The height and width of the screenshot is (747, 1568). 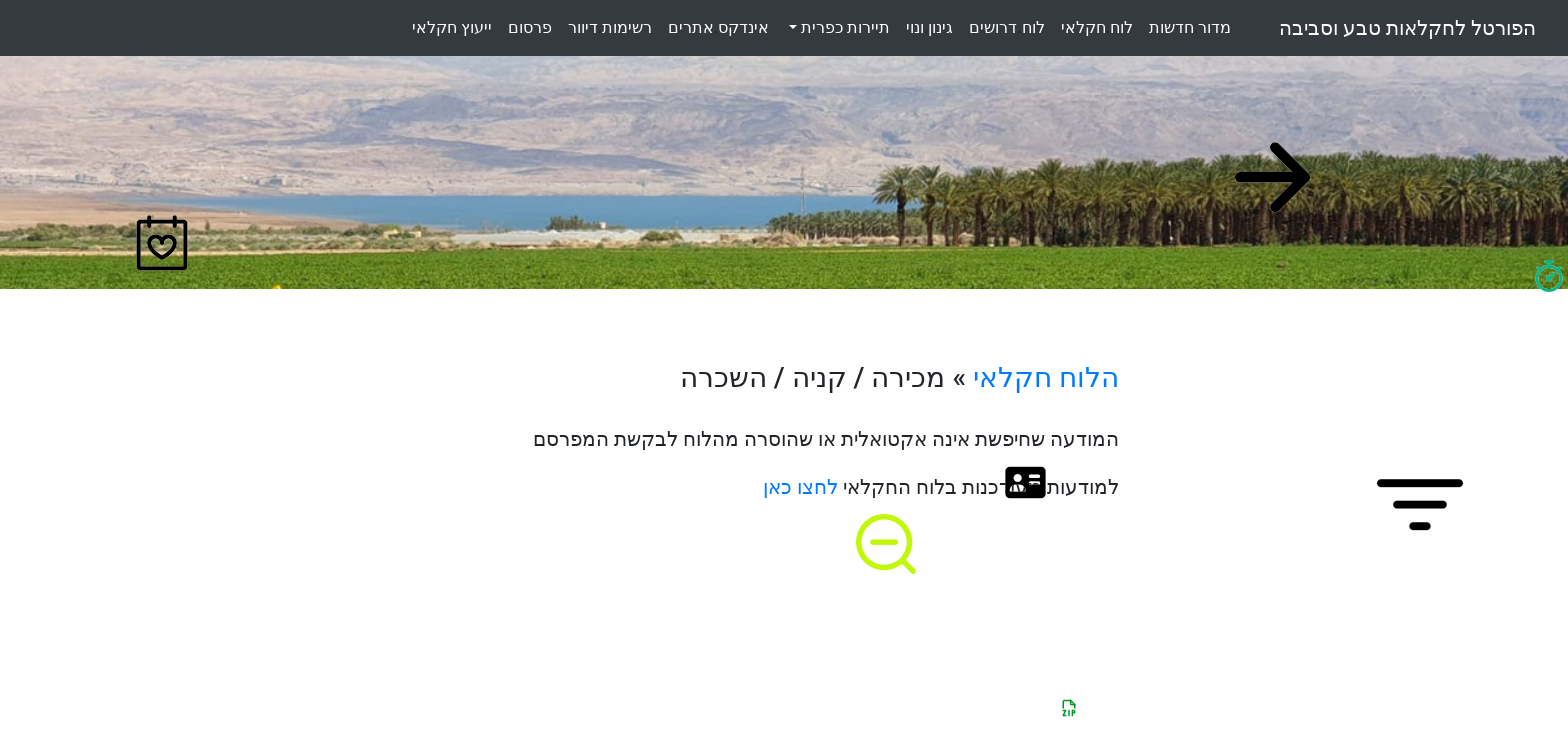 What do you see at coordinates (1549, 276) in the screenshot?
I see `start or stop a timer` at bounding box center [1549, 276].